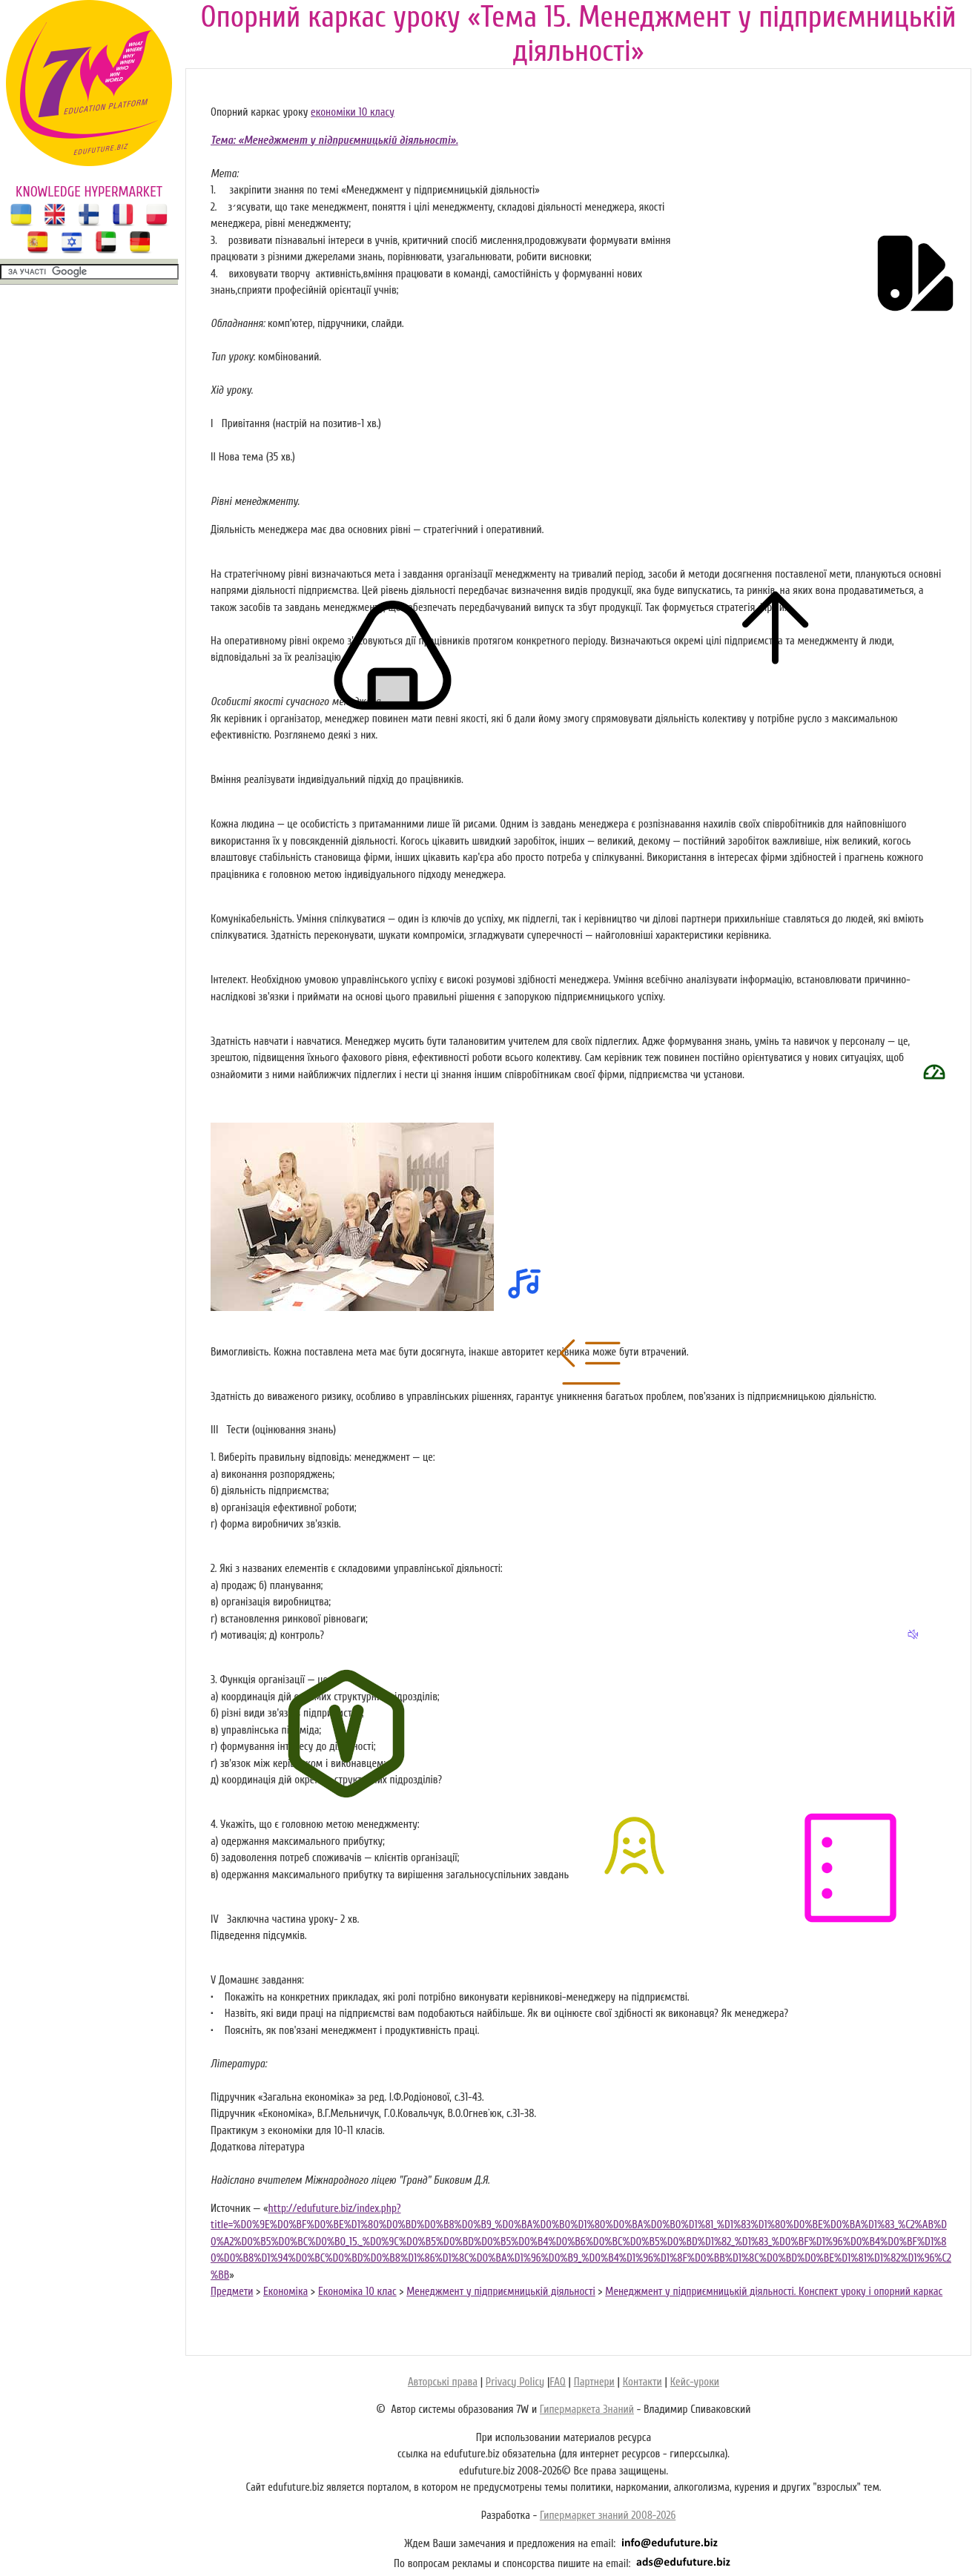 This screenshot has height=2576, width=978. I want to click on decrease text indentation, so click(591, 1363).